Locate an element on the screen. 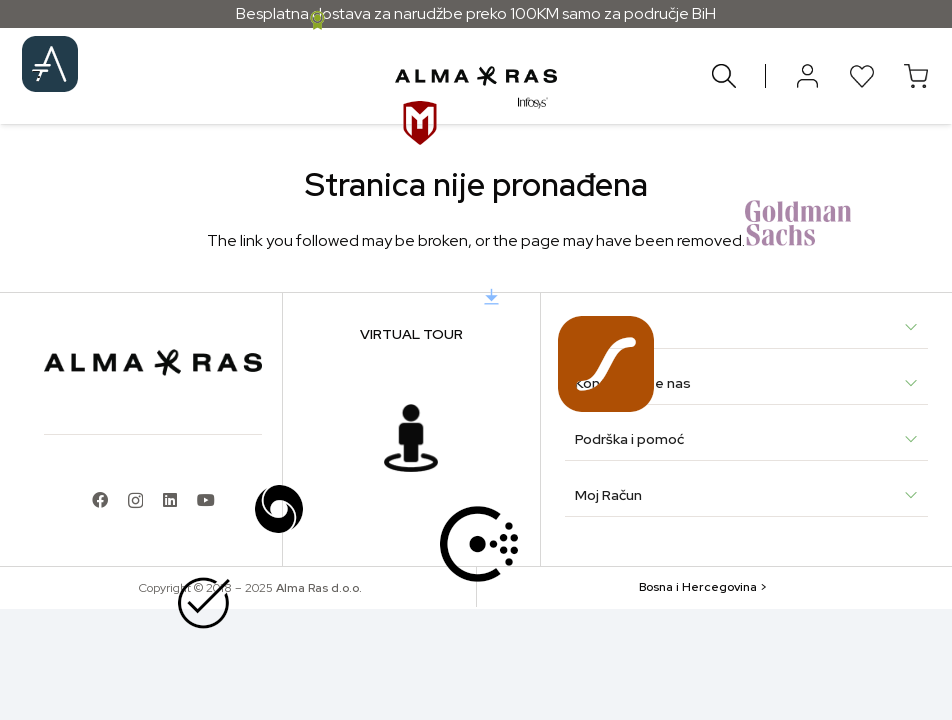  metasploit penetration testing framework logo is located at coordinates (420, 123).